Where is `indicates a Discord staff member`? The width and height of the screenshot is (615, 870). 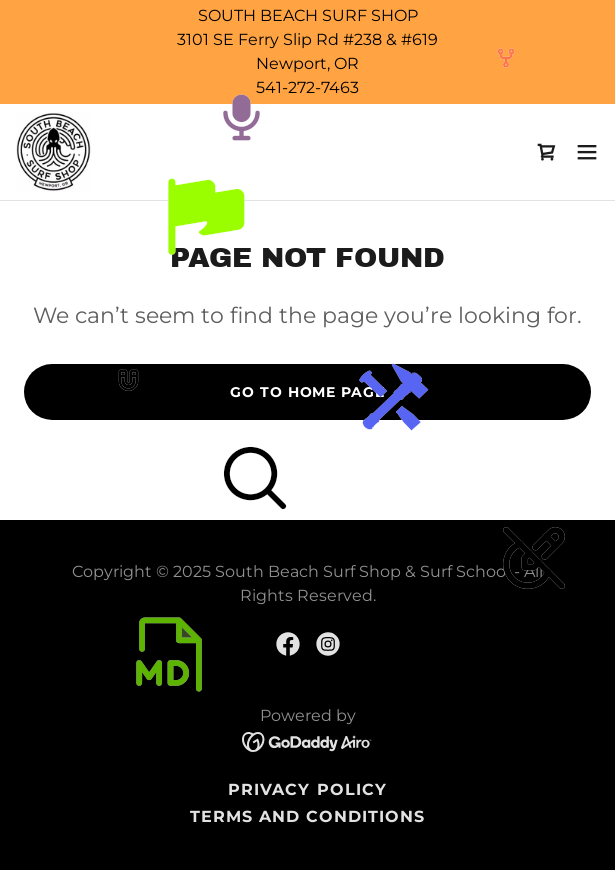 indicates a Discord staff member is located at coordinates (394, 397).